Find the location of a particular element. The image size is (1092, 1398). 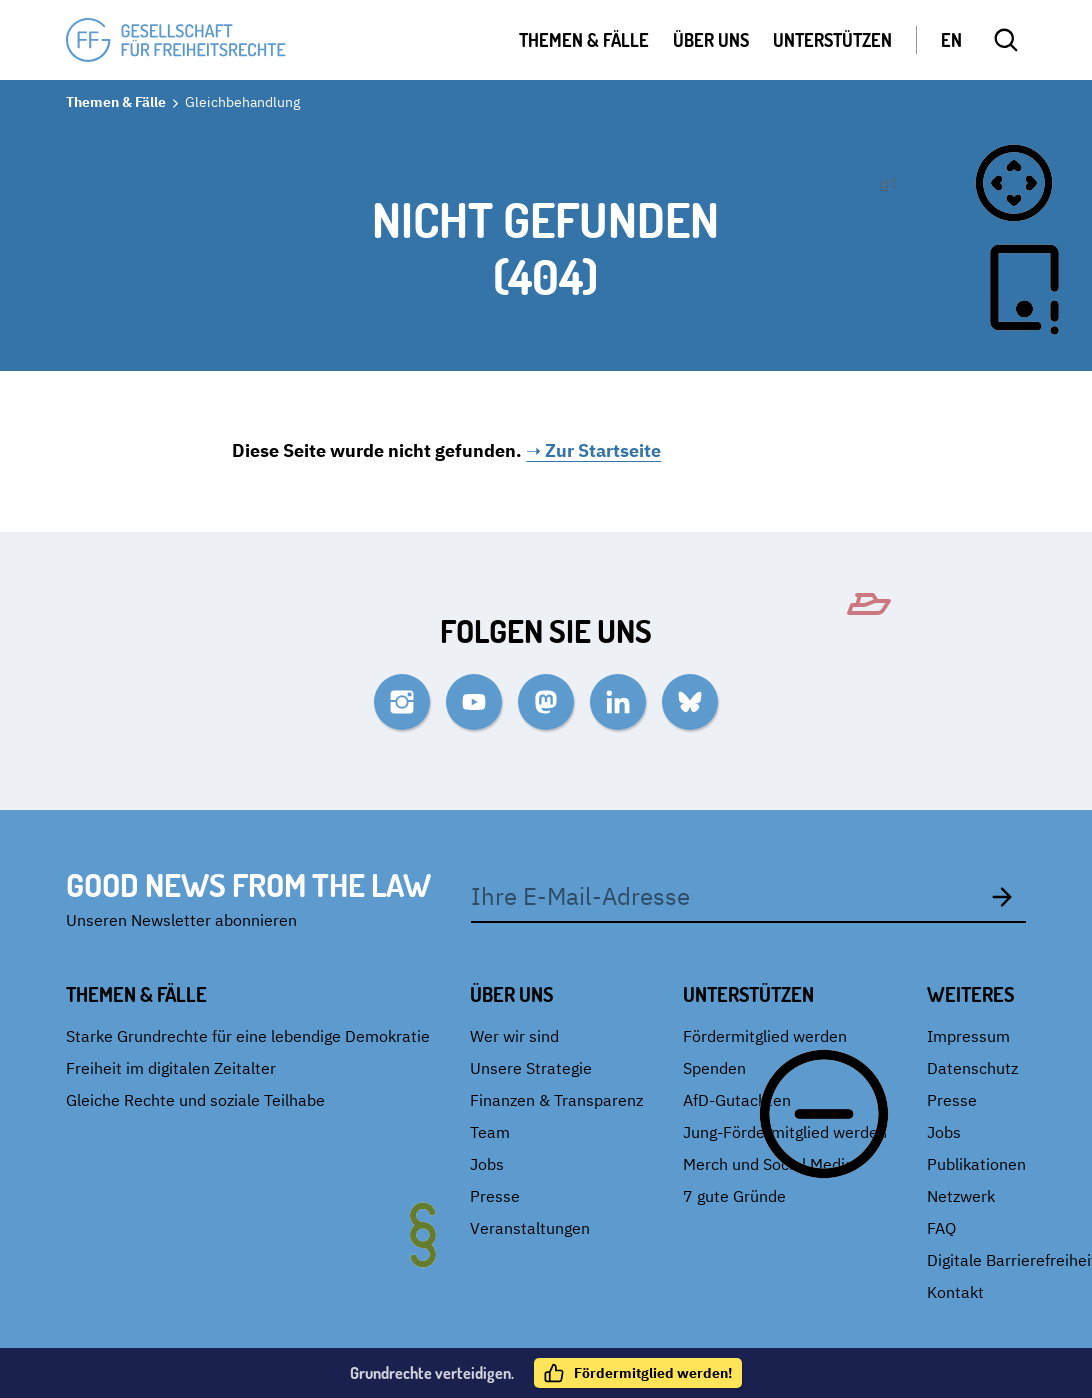

construction or building in progress is located at coordinates (888, 185).